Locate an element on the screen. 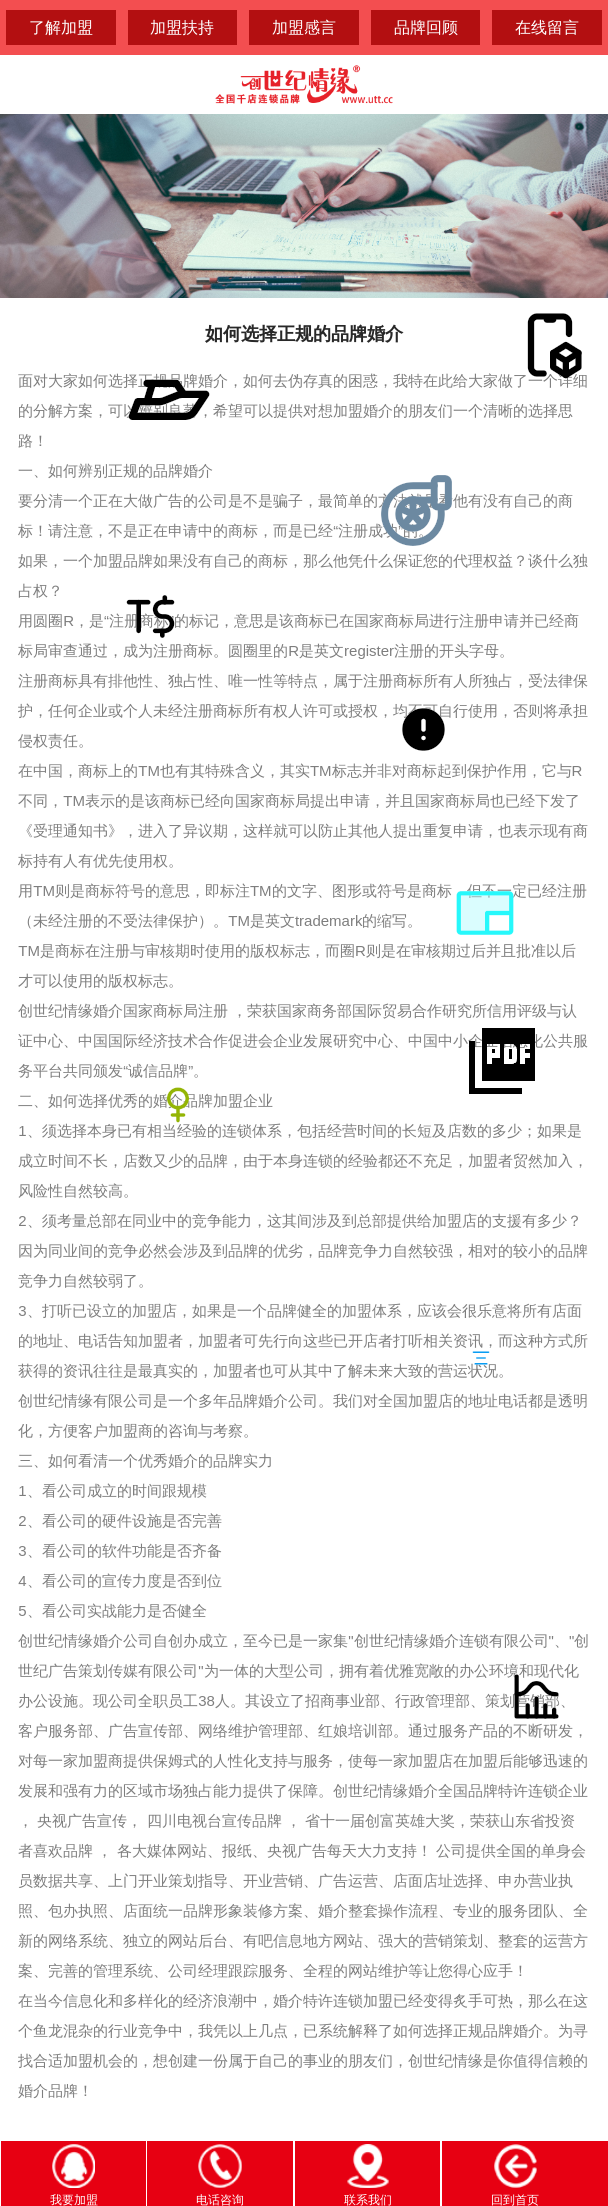 The width and height of the screenshot is (608, 2206). indicates female gender option is located at coordinates (178, 1104).